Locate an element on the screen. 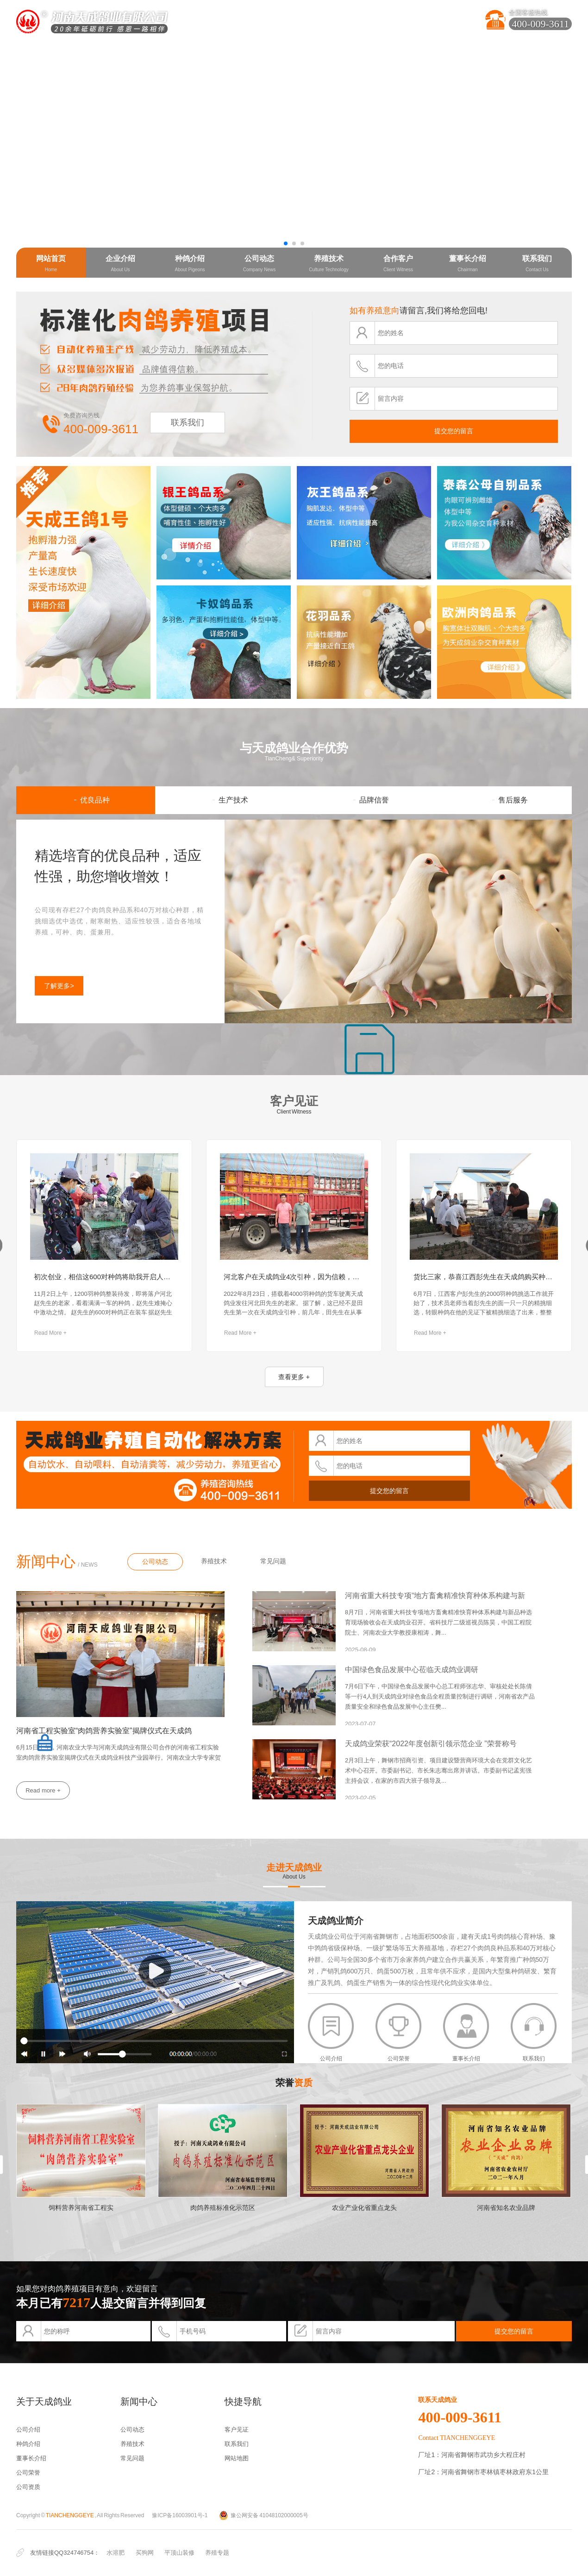 The height and width of the screenshot is (2576, 588). indicates a secure or locked item is located at coordinates (45, 1743).